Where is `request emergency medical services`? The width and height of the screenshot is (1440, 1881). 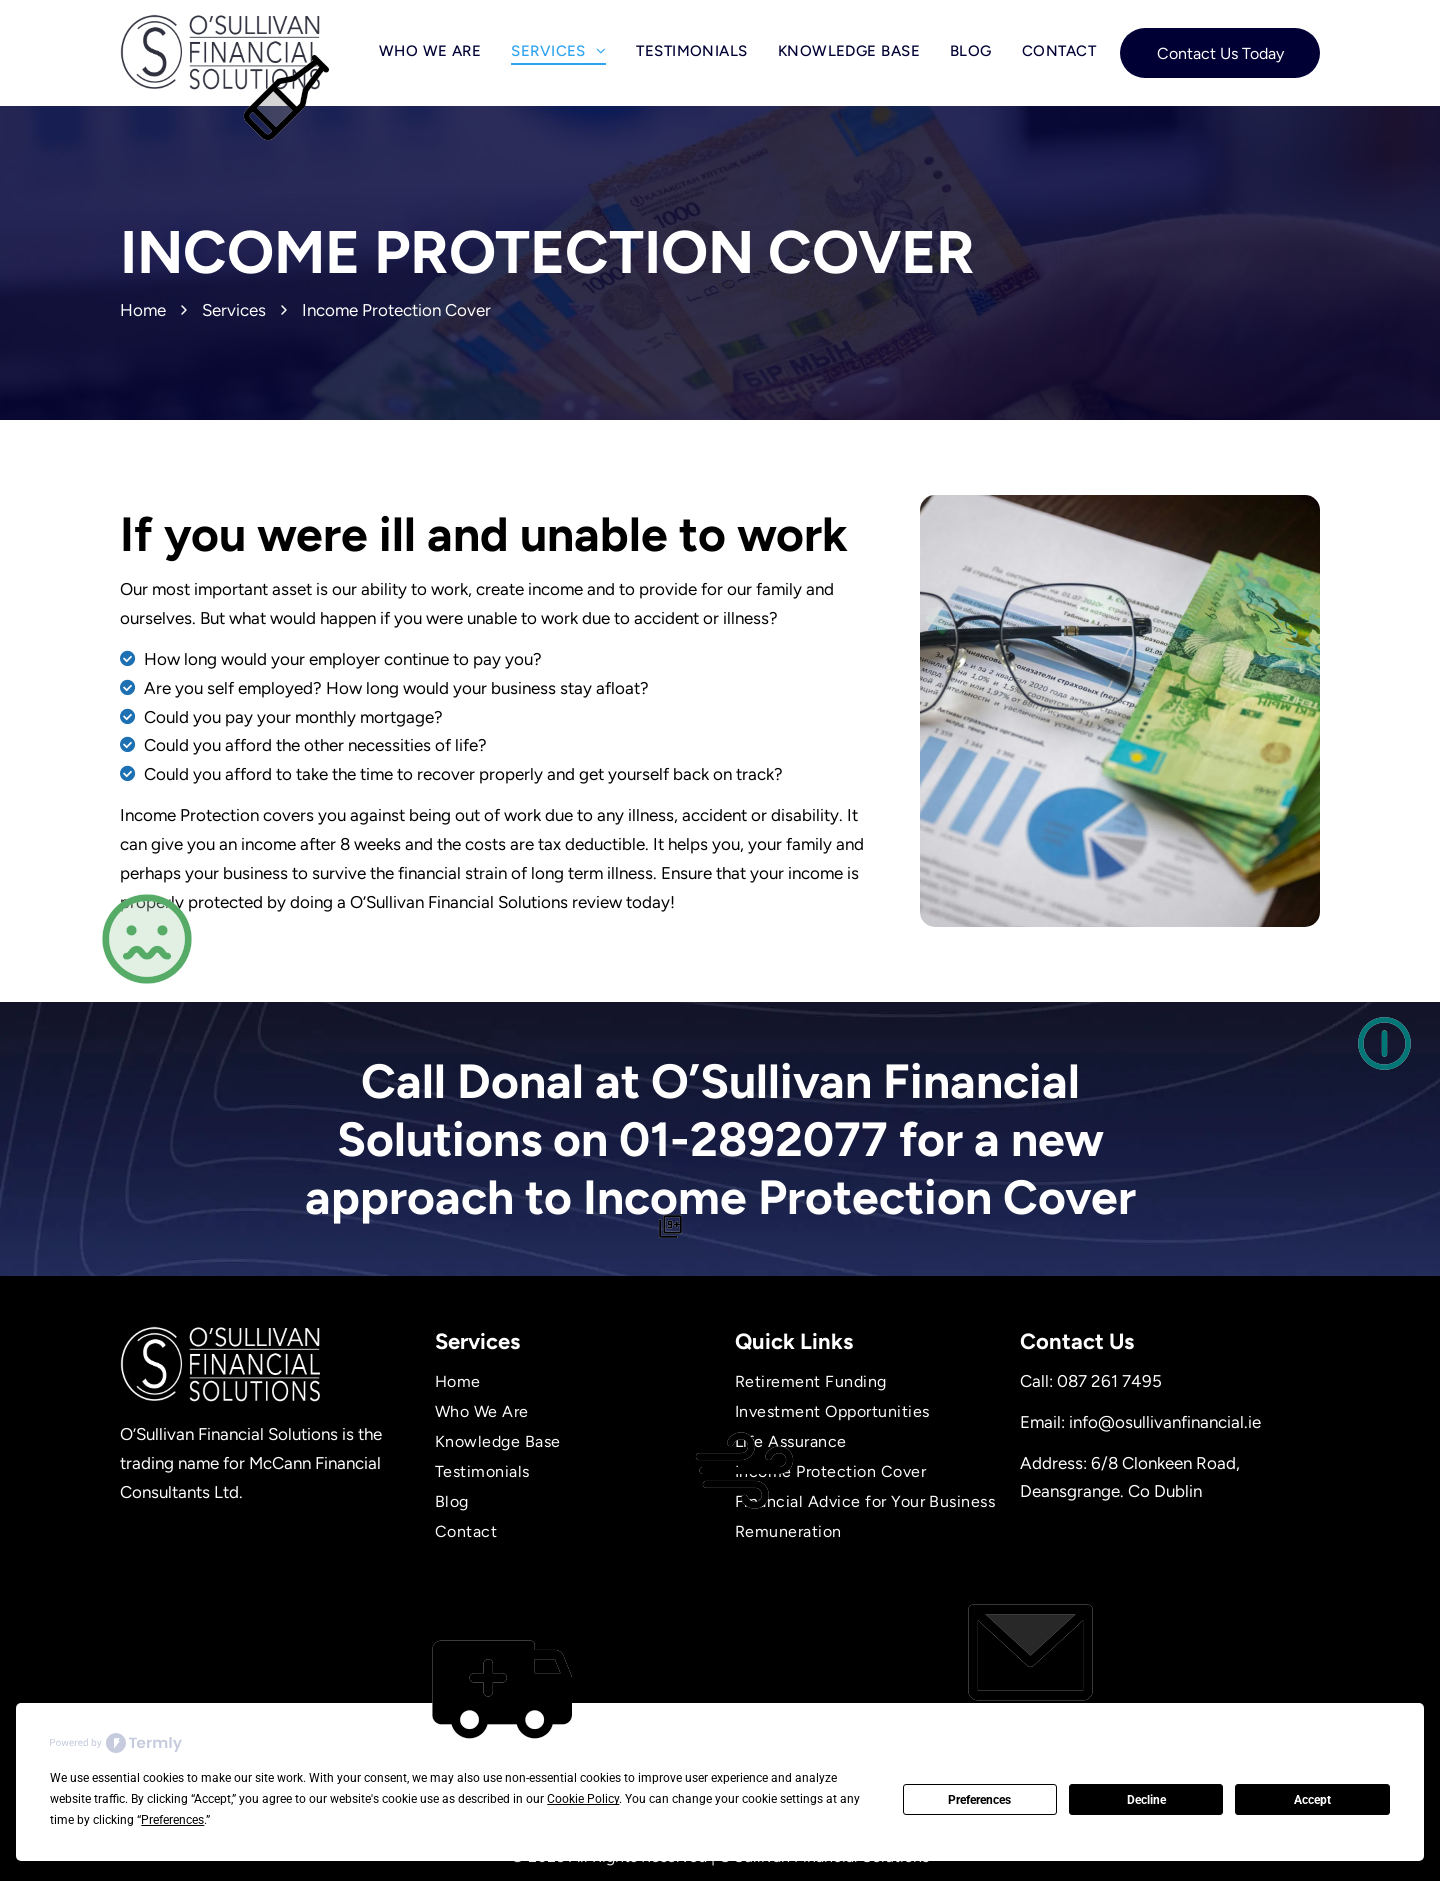 request emergency medical services is located at coordinates (497, 1682).